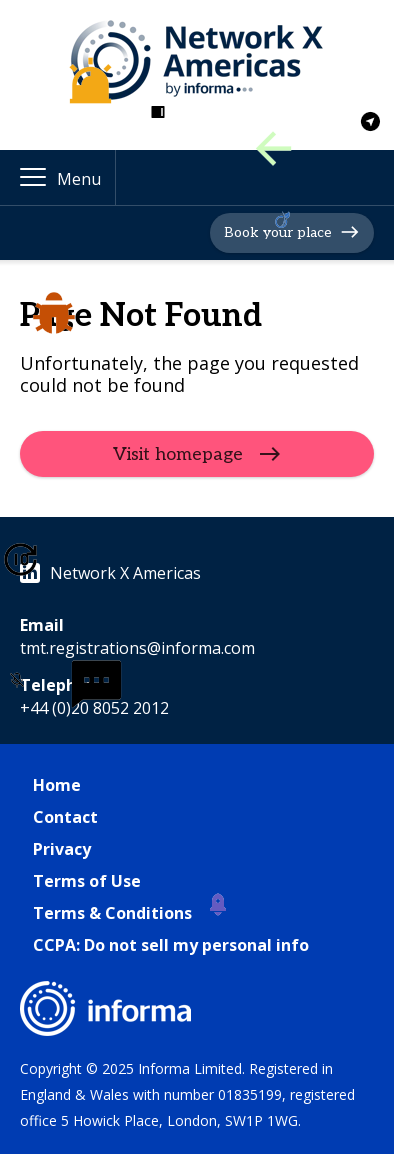 The image size is (394, 1154). What do you see at coordinates (158, 112) in the screenshot?
I see `switch to right sidebar layout` at bounding box center [158, 112].